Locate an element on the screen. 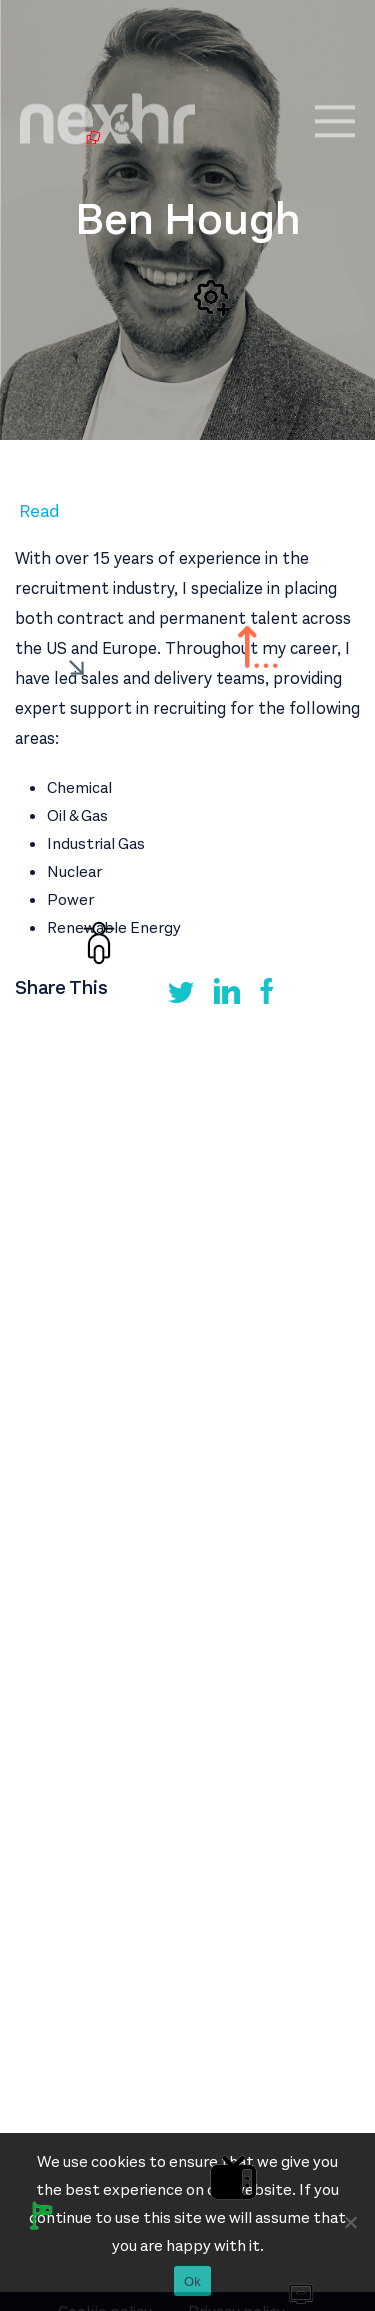 Image resolution: width=375 pixels, height=2311 pixels. access classic TV or broadcast content is located at coordinates (233, 2178).